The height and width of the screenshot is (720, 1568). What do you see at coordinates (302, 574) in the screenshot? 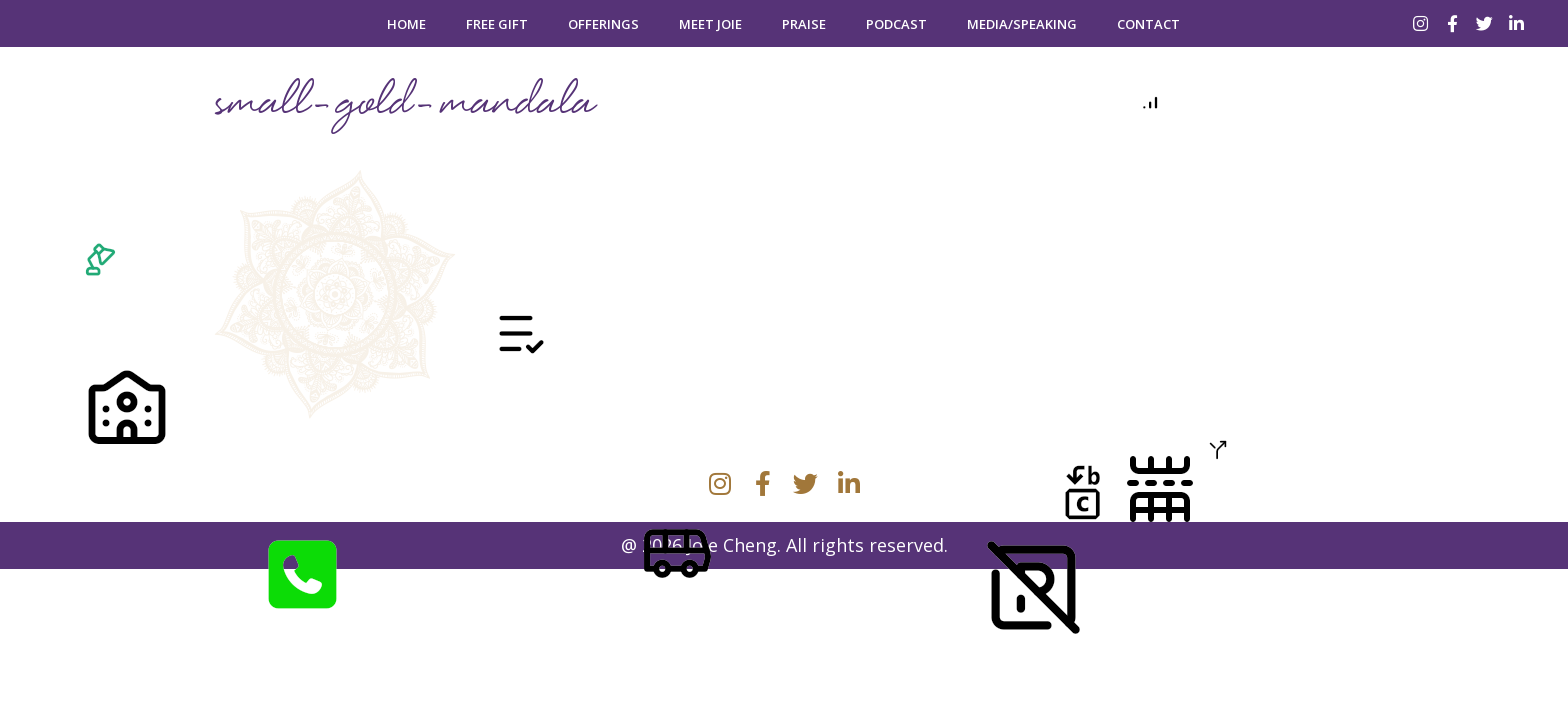
I see `tap to make a phone call` at bounding box center [302, 574].